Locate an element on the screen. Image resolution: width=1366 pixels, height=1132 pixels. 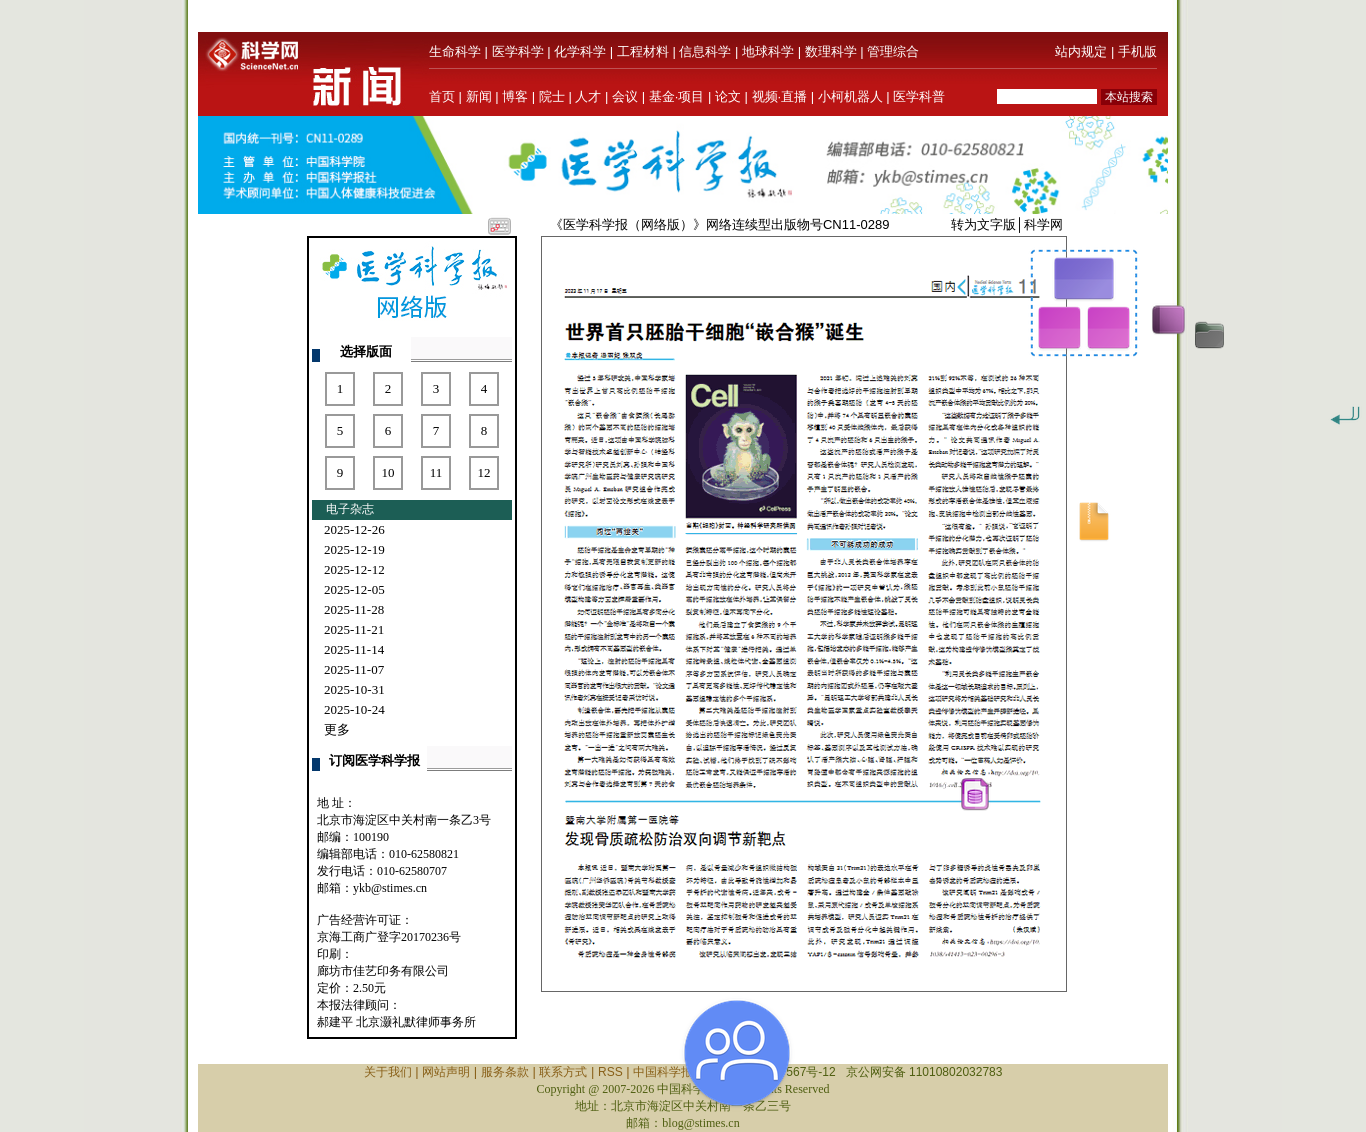
select all items in the current view is located at coordinates (1084, 303).